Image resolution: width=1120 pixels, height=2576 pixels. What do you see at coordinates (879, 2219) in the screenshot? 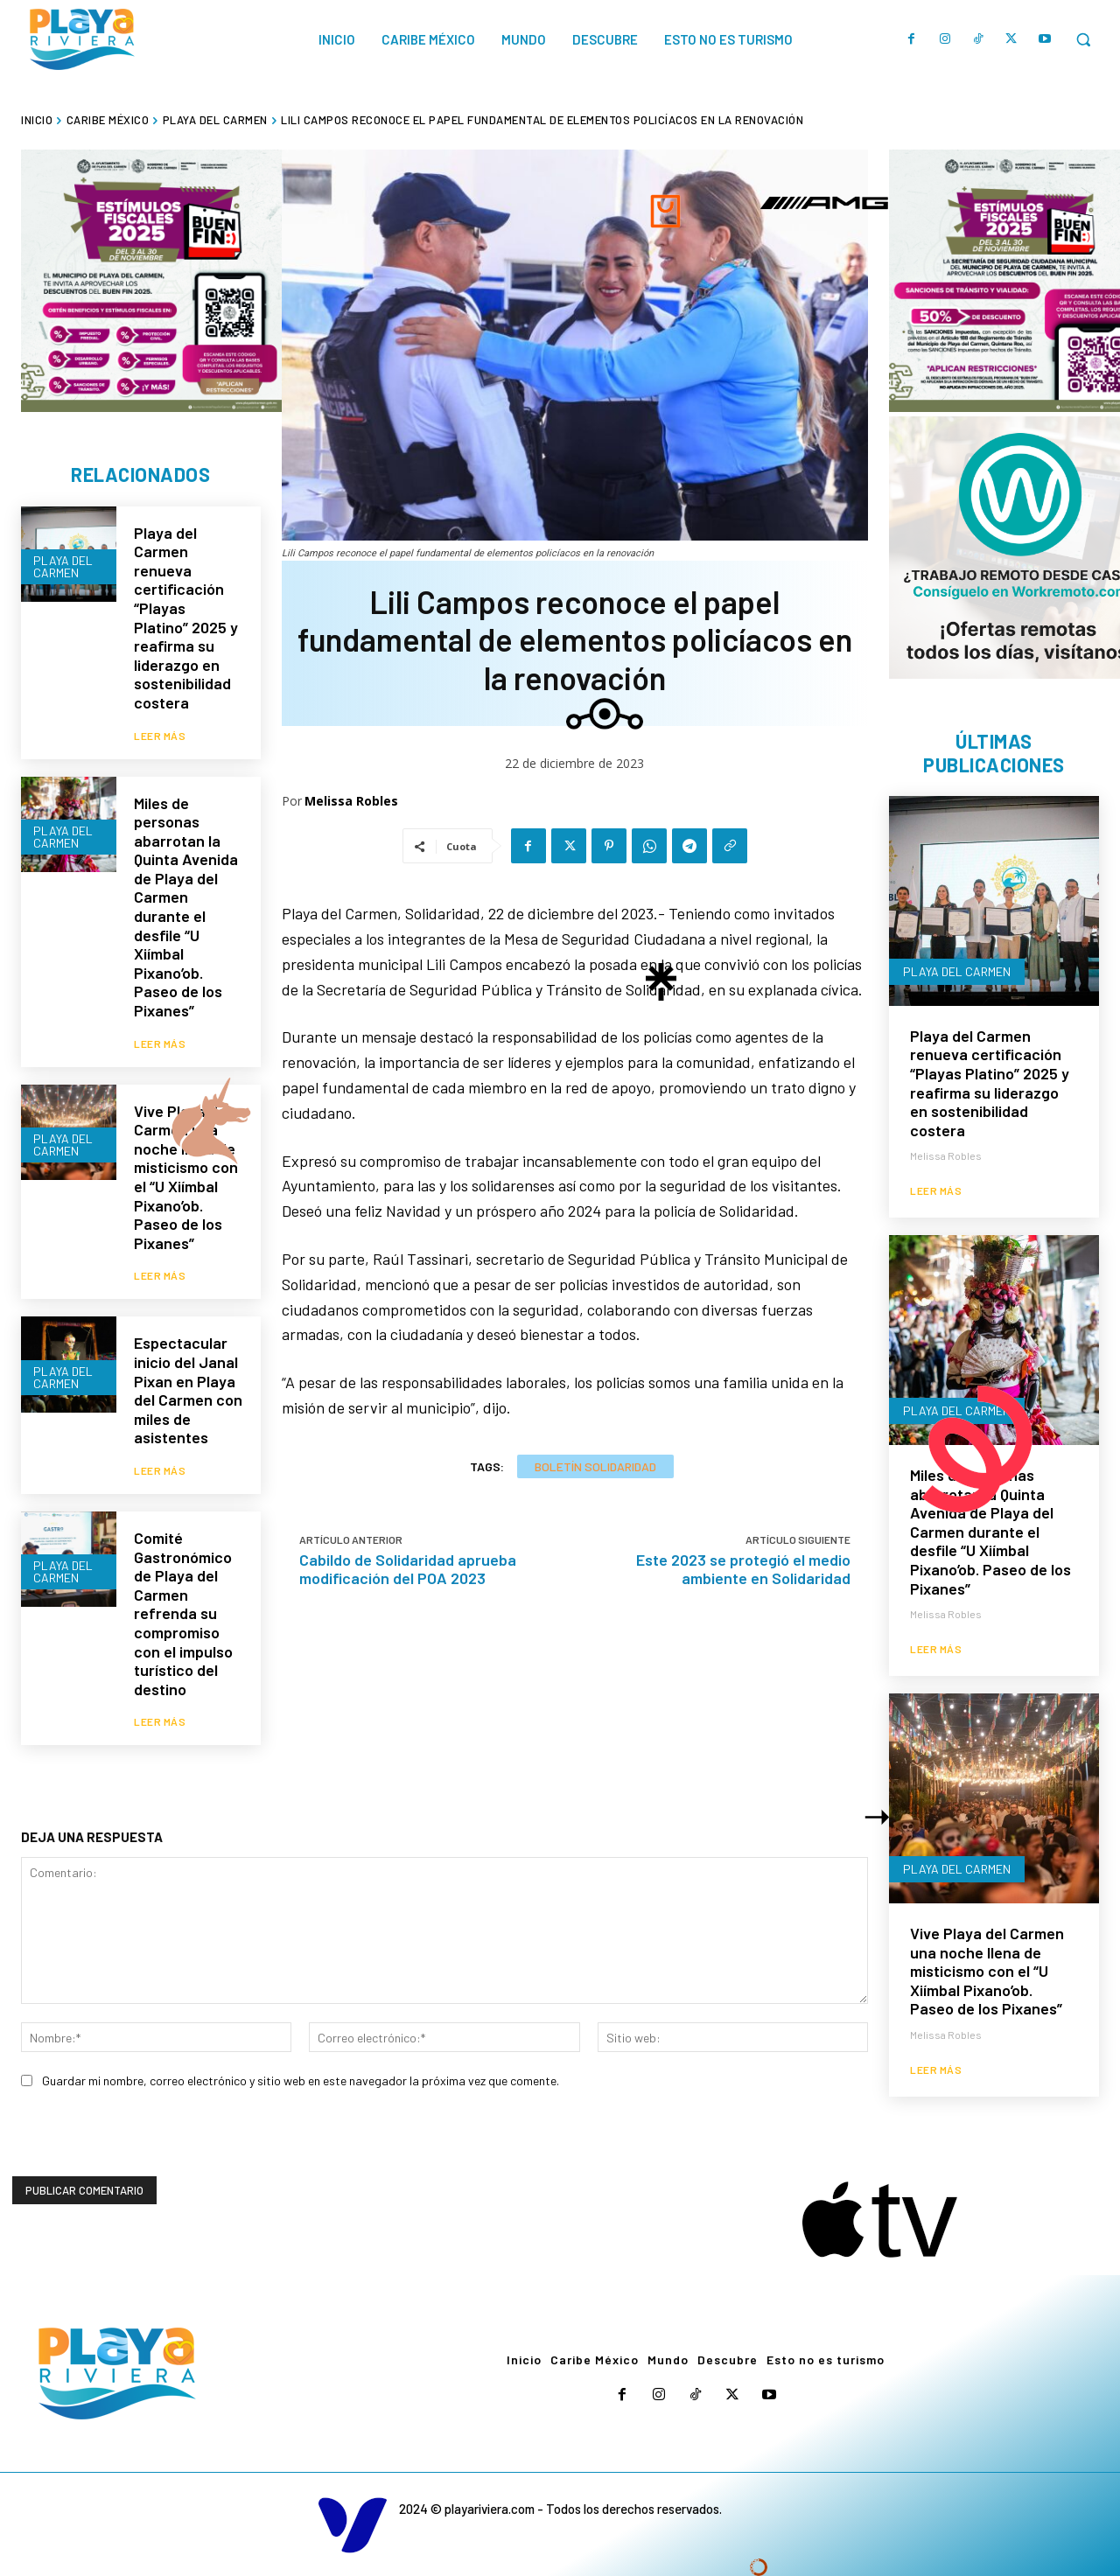
I see `open the Apple TV app` at bounding box center [879, 2219].